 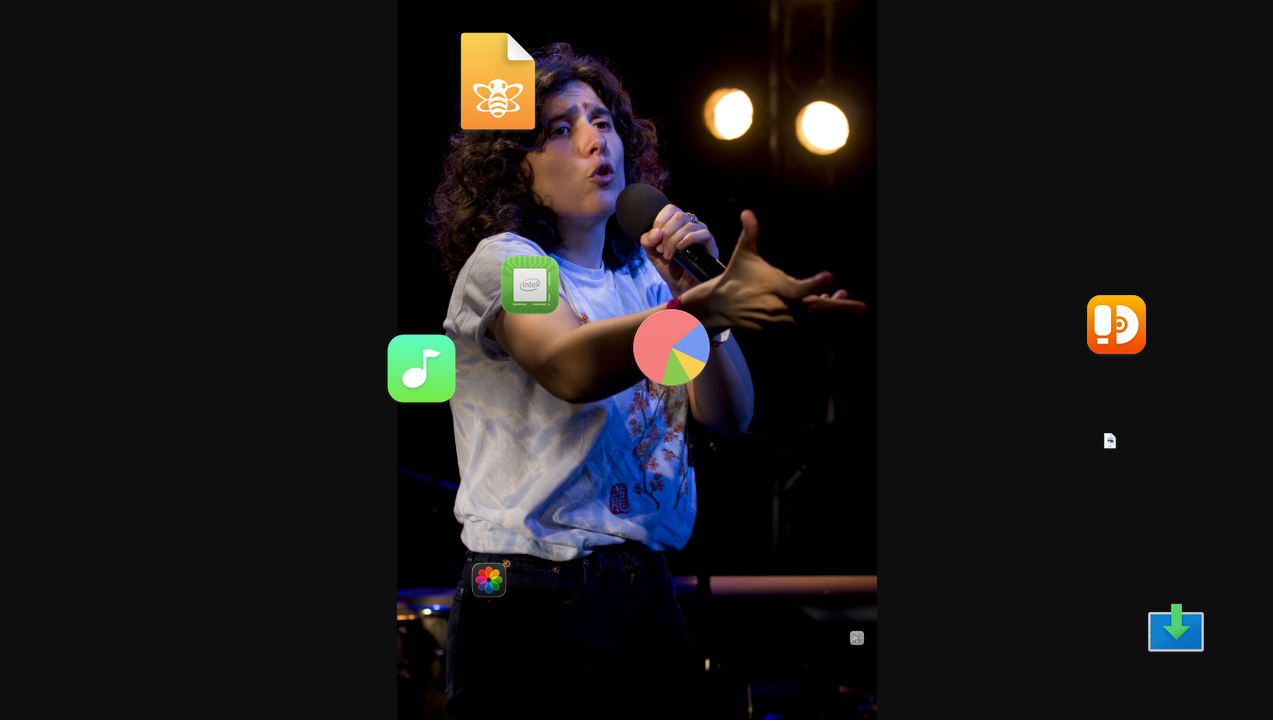 I want to click on open the photos app, so click(x=489, y=580).